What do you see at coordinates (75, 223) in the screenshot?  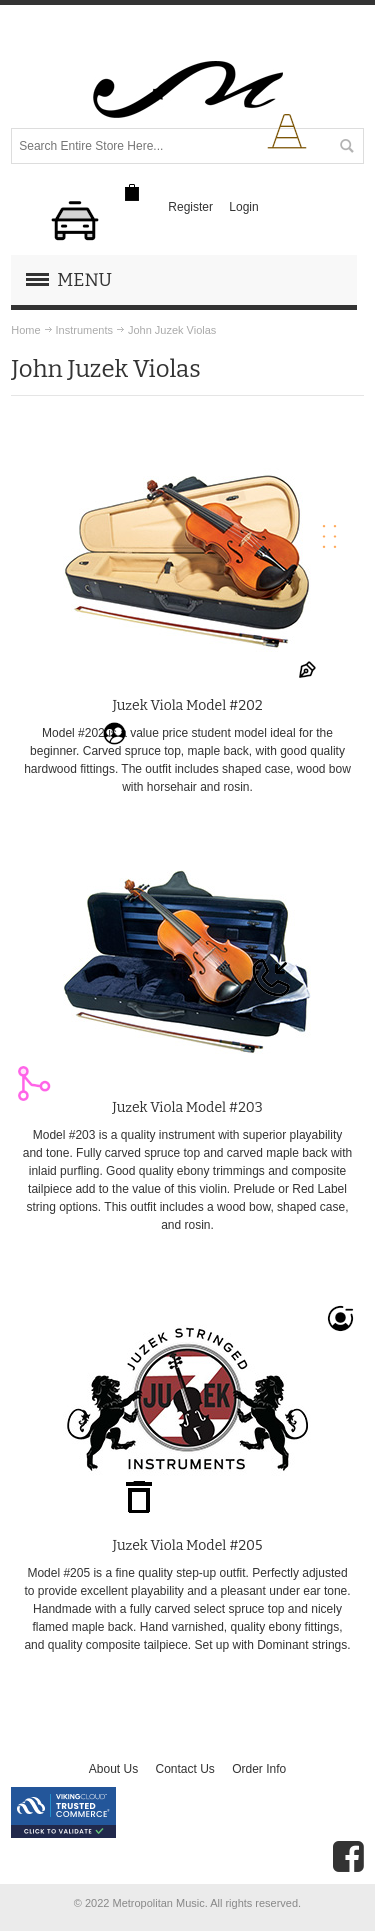 I see `indicates police or emergency services nearby` at bounding box center [75, 223].